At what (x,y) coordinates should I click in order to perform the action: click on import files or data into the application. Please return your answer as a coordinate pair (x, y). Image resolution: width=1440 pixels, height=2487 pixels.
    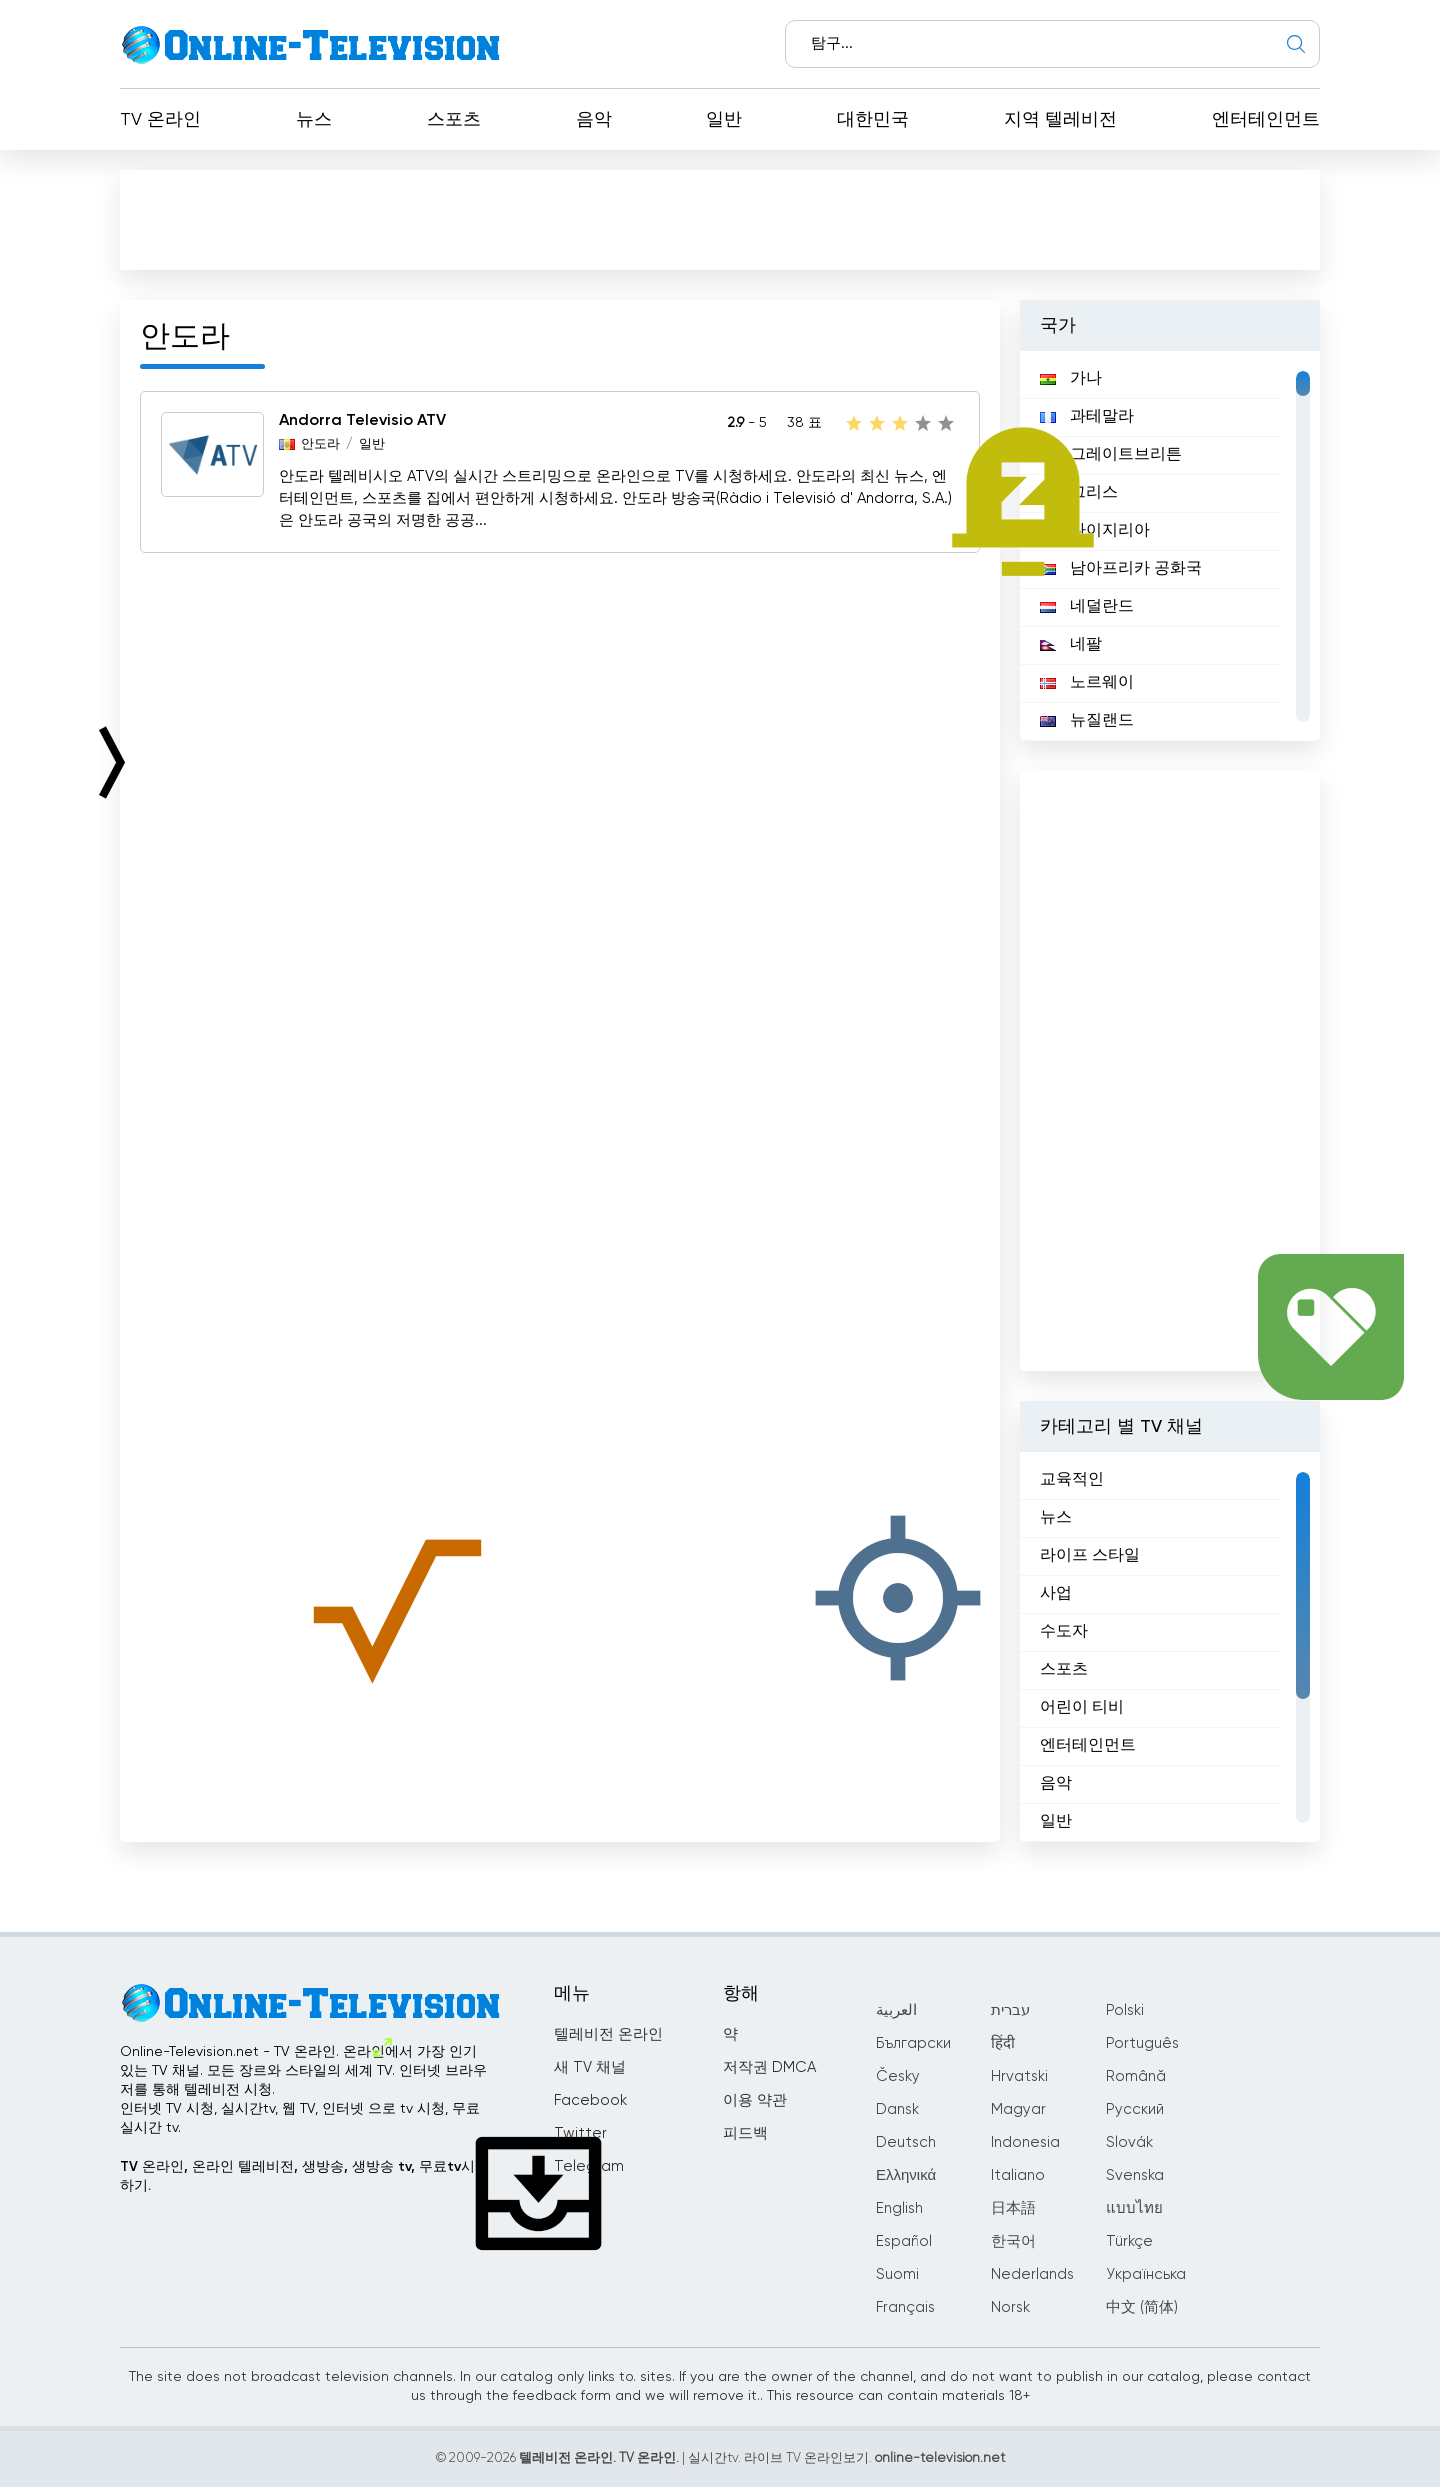
    Looking at the image, I should click on (538, 2193).